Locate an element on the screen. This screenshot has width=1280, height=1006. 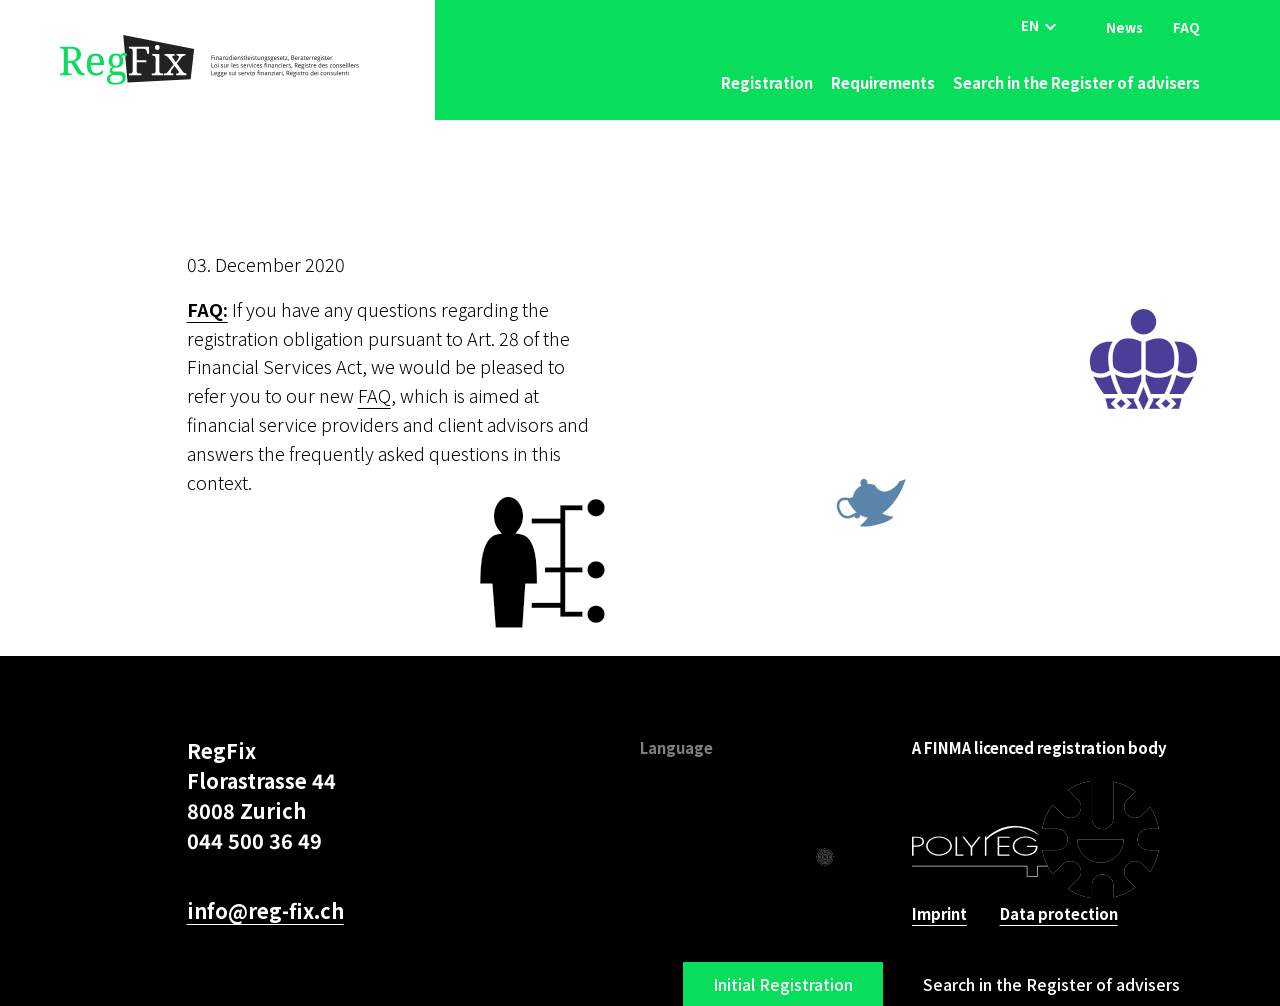
indicates premium or royal status in a game is located at coordinates (1143, 359).